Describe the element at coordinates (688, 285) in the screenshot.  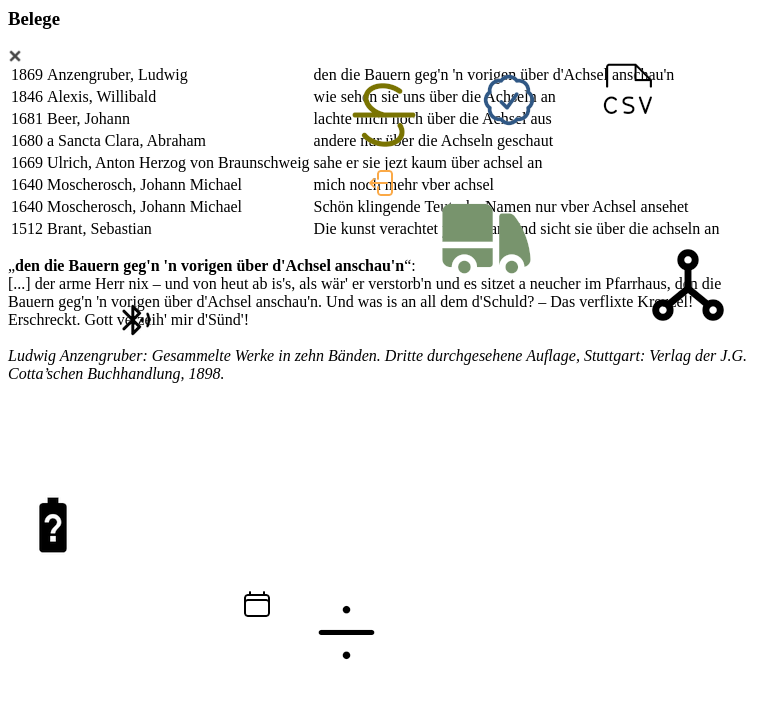
I see `view organizational hierarchy or structure` at that location.